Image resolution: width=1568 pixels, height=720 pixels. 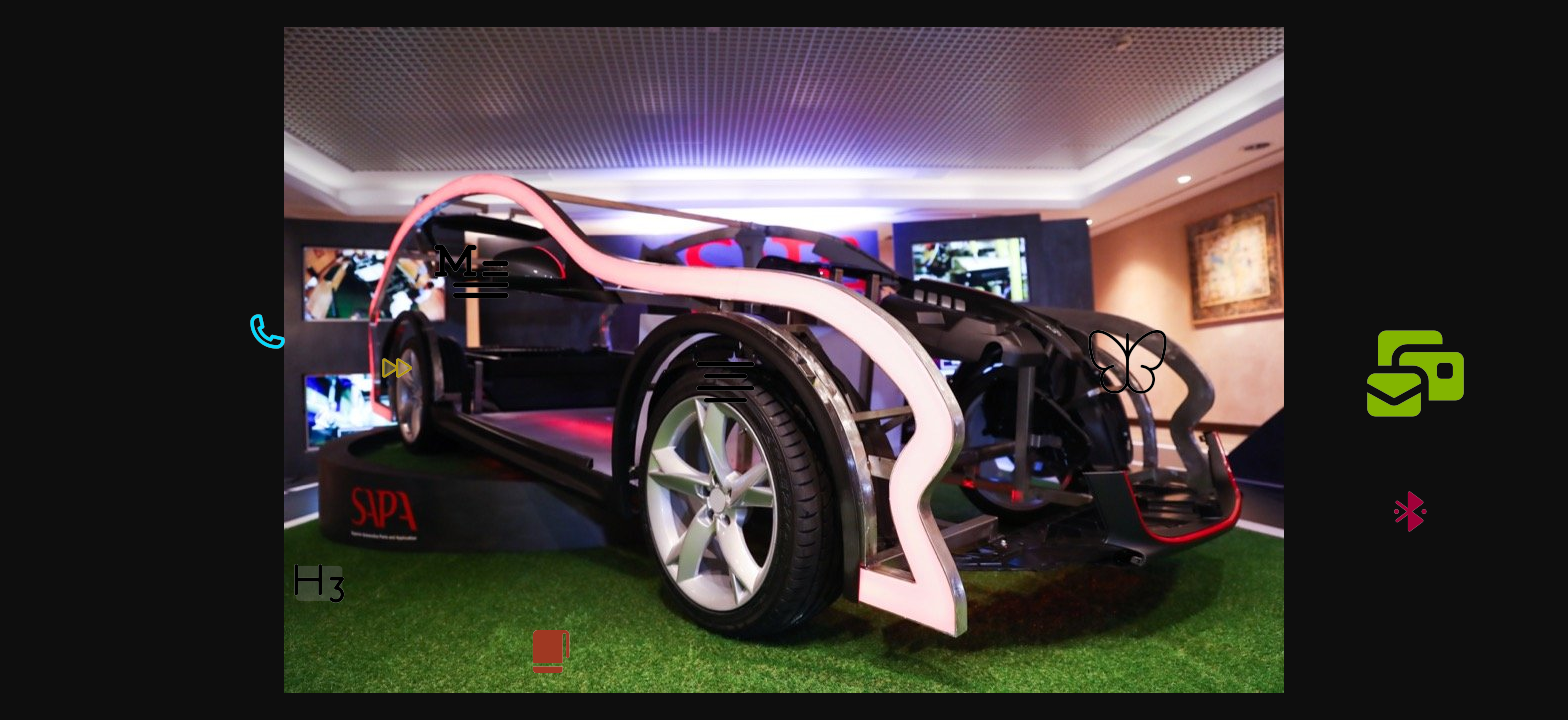 What do you see at coordinates (1127, 360) in the screenshot?
I see `indicates a nature or wildlife category` at bounding box center [1127, 360].